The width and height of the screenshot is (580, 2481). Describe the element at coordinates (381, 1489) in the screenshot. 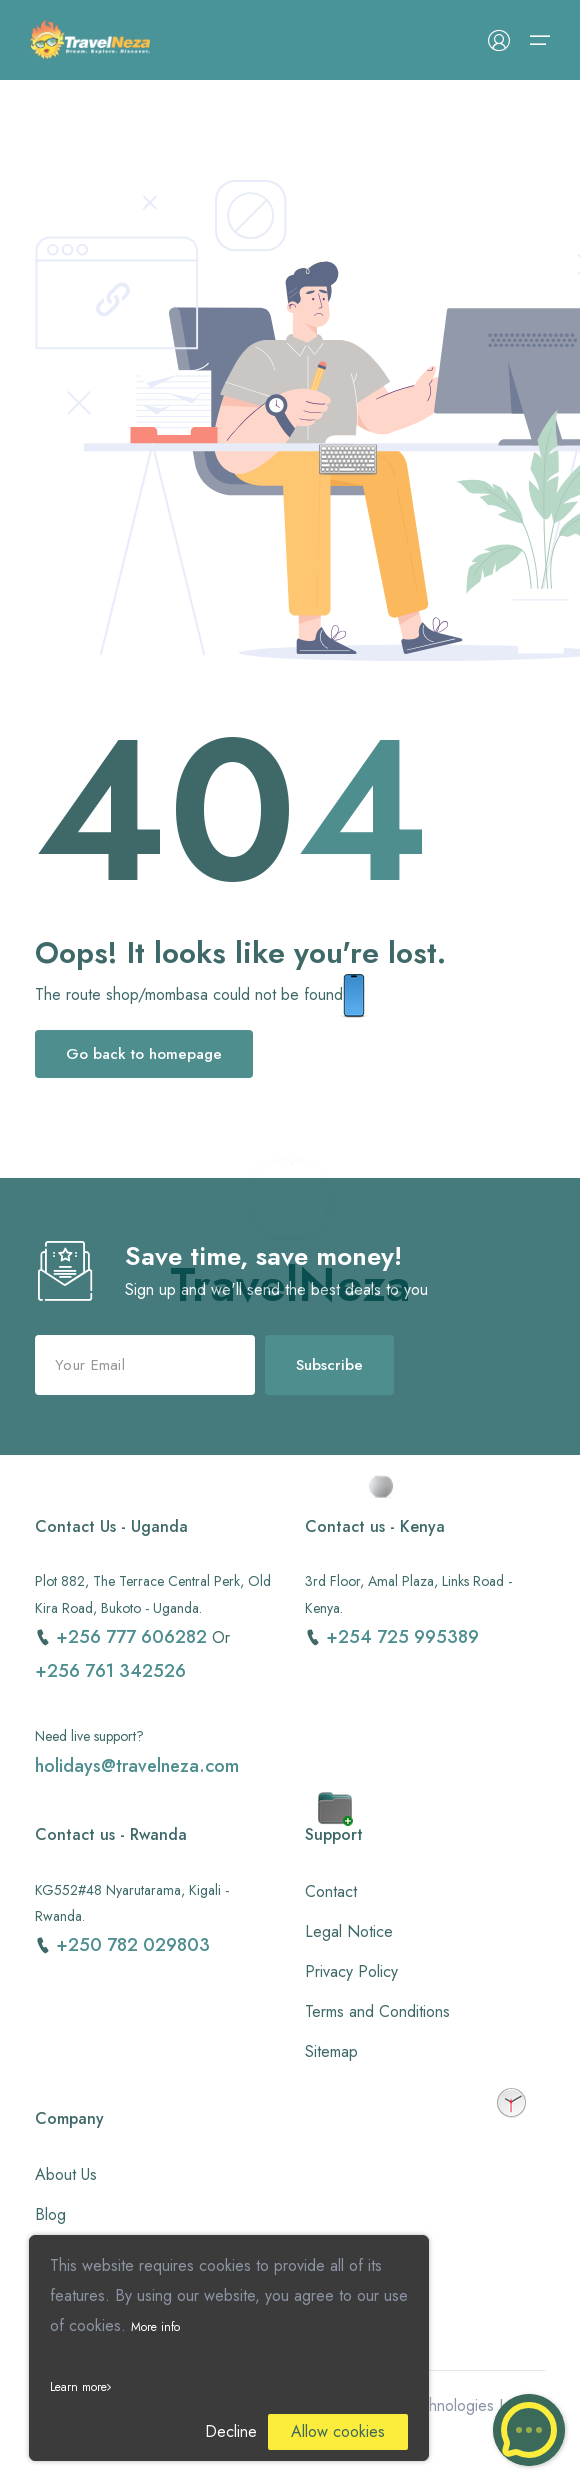

I see `homepod mini smart speaker device` at that location.